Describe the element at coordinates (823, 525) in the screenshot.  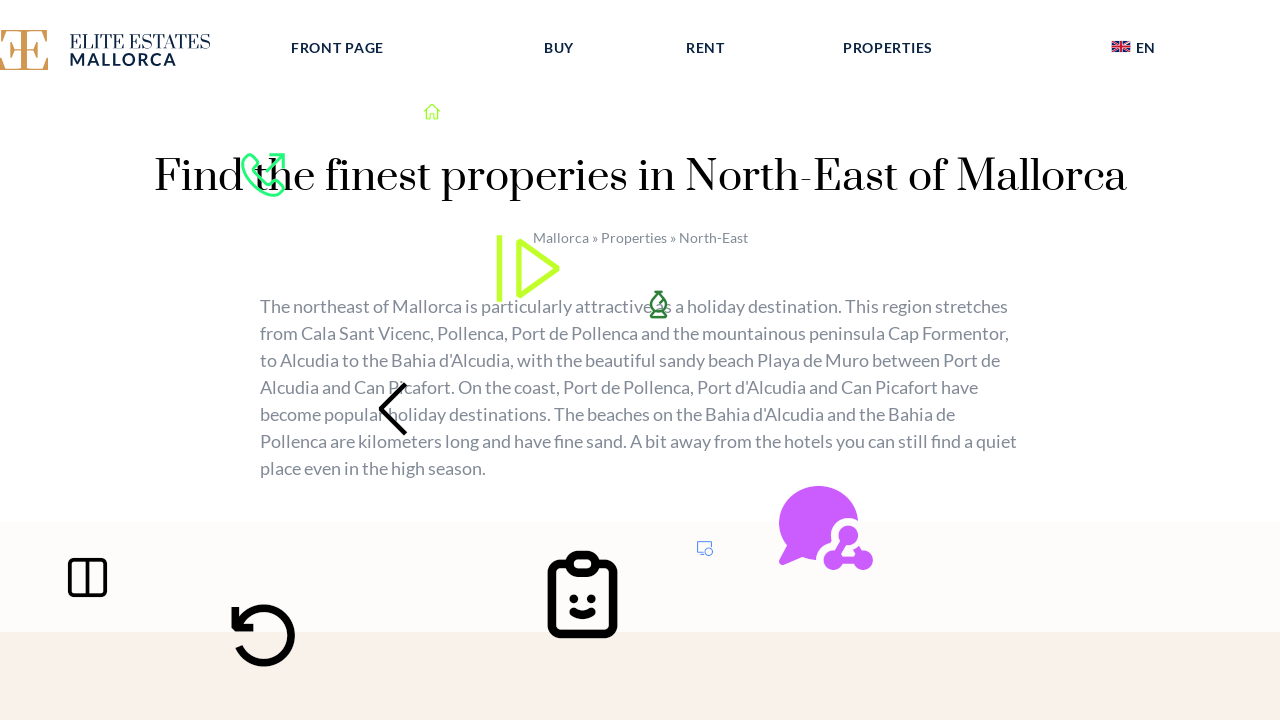
I see `view connected conversations or message threads` at that location.